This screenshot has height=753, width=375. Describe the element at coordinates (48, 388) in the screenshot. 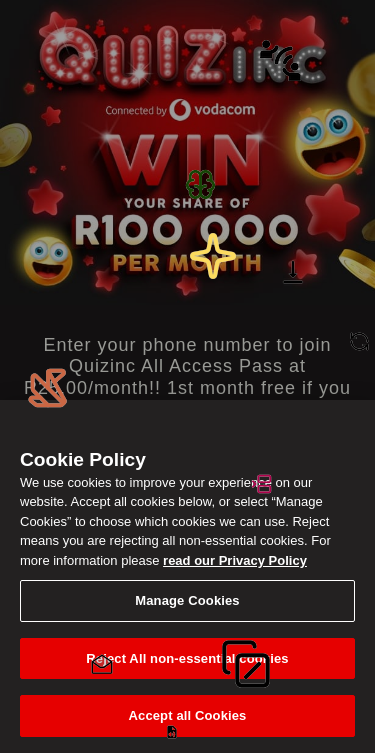

I see `access paper crafts or origami tutorials` at that location.